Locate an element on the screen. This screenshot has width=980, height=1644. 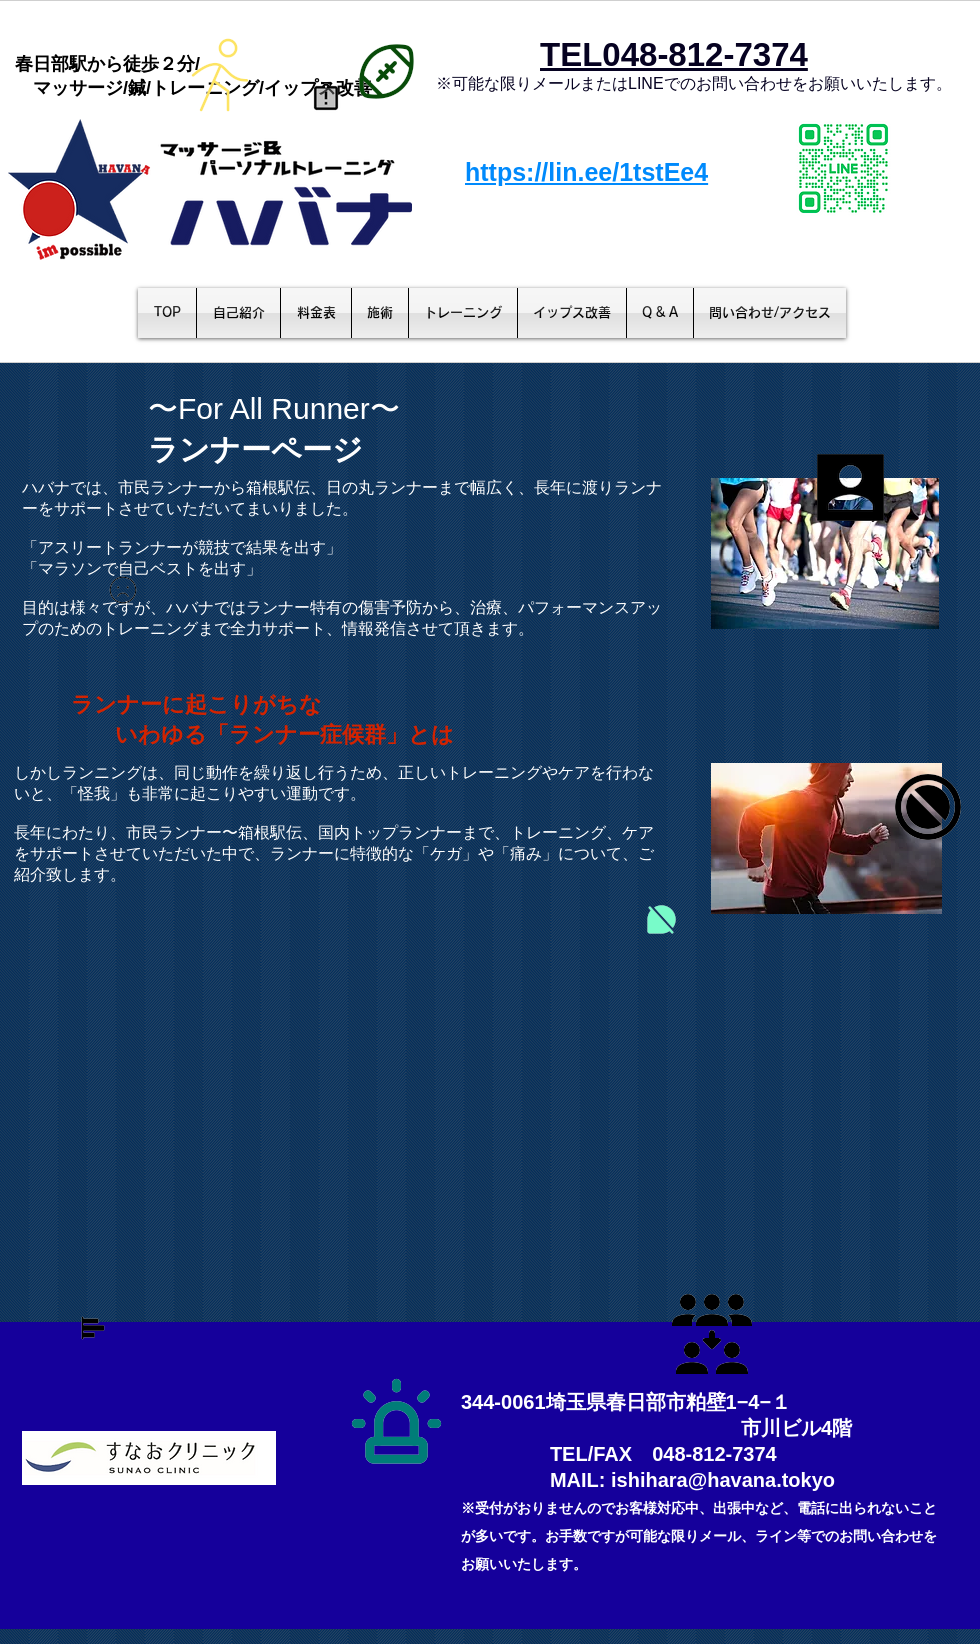
indicates a blocked or prohibited action is located at coordinates (928, 807).